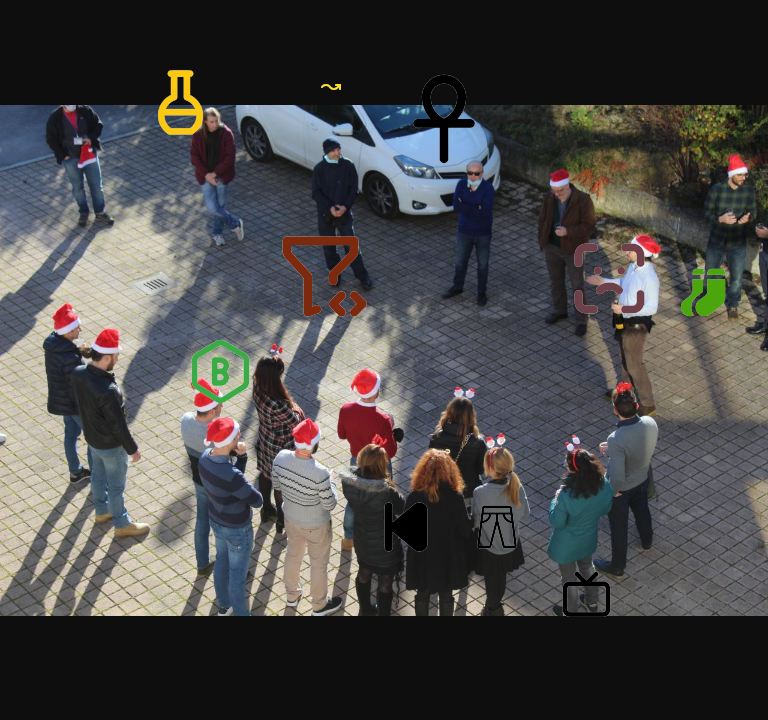 The width and height of the screenshot is (768, 720). What do you see at coordinates (220, 371) in the screenshot?
I see `indicates a "B" tier or category designation` at bounding box center [220, 371].